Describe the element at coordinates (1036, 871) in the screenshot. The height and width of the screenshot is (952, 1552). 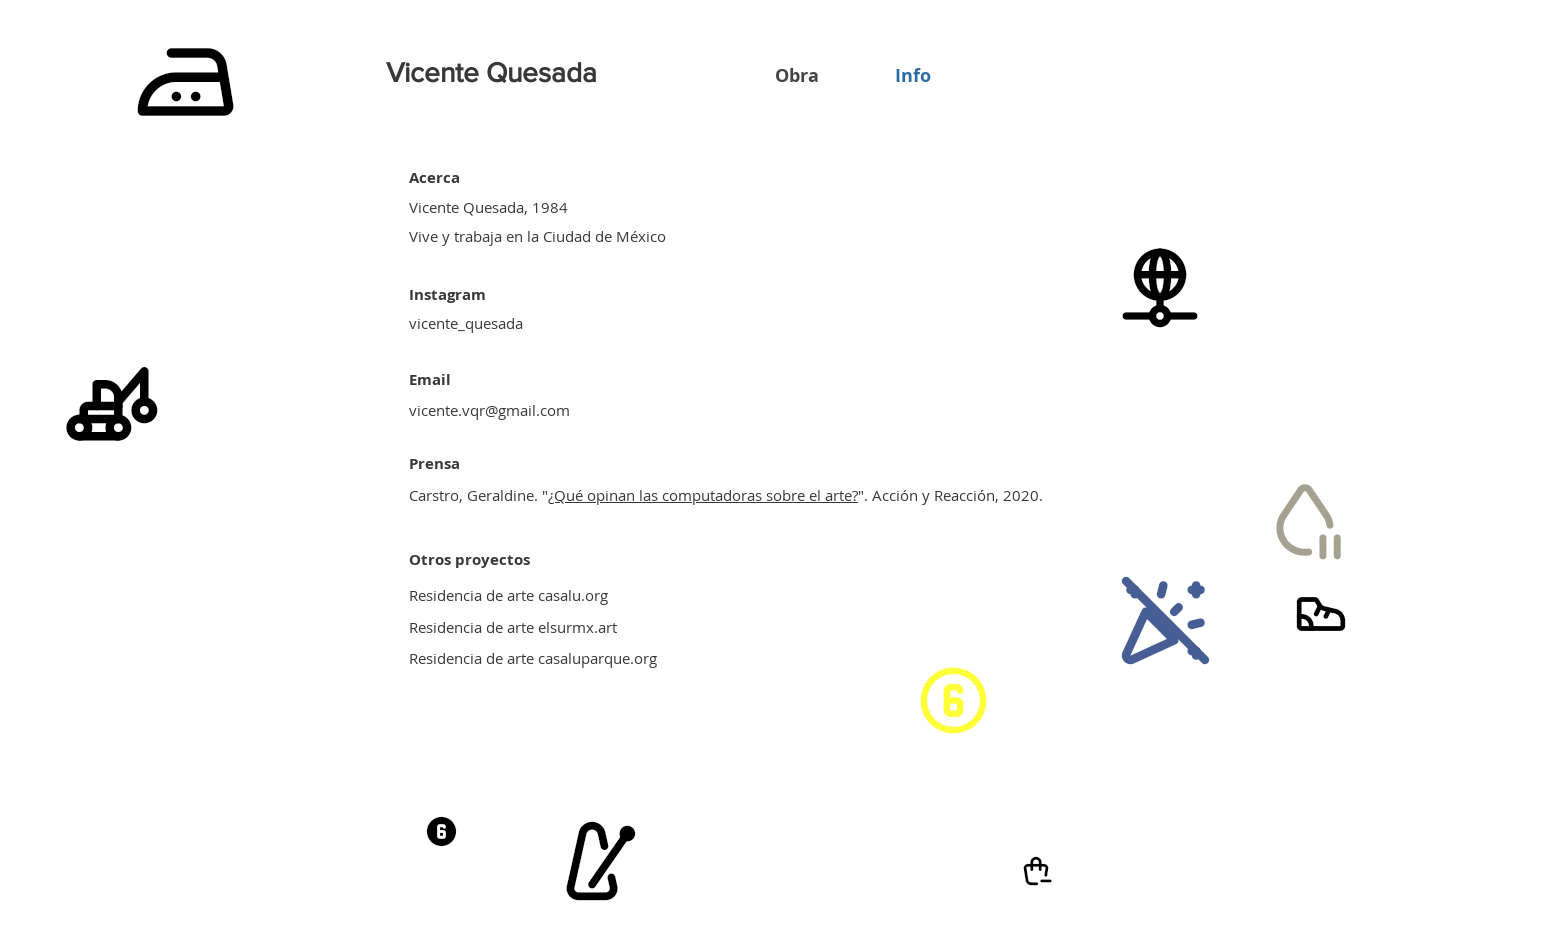
I see `remove an item from your shopping bag` at that location.